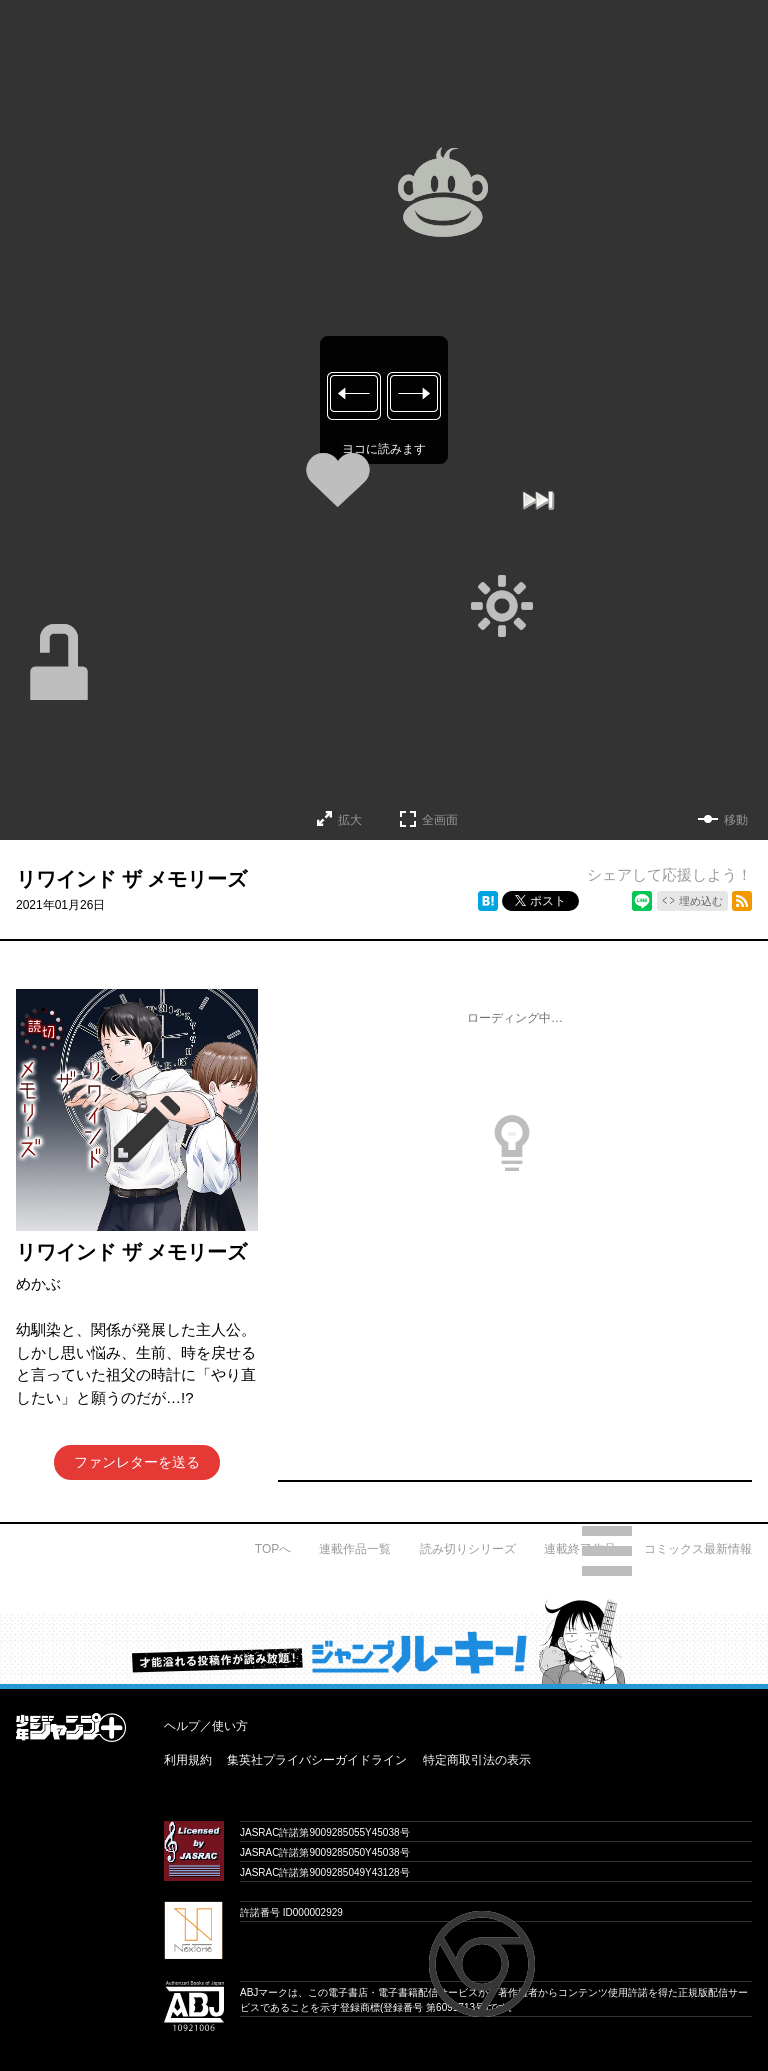  Describe the element at coordinates (482, 1964) in the screenshot. I see `open google chrome browser` at that location.